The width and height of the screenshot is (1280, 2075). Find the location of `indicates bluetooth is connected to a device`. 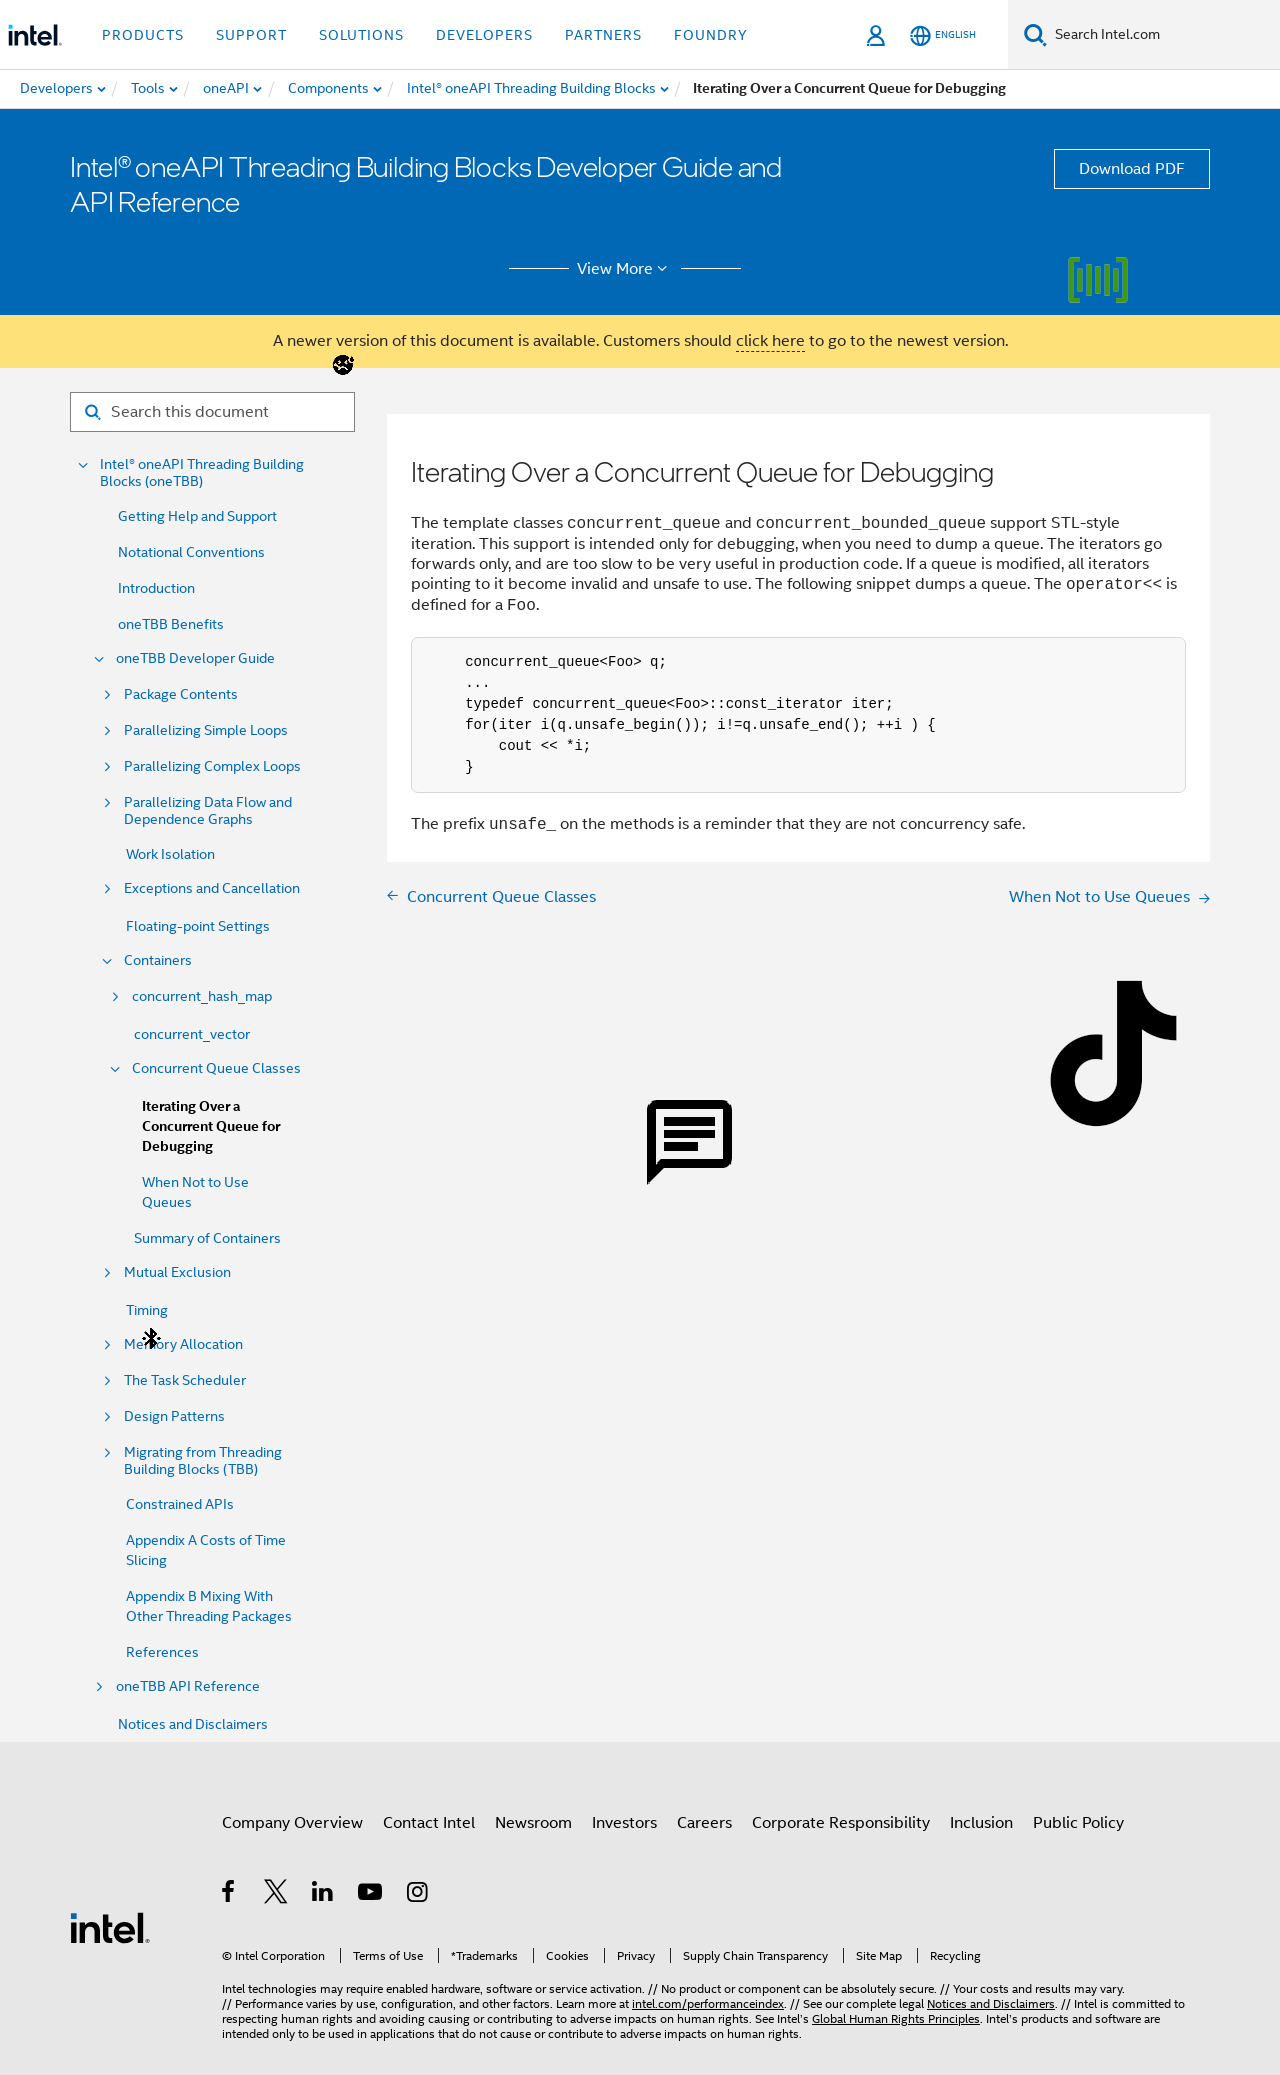

indicates bluetooth is connected to a device is located at coordinates (151, 1338).